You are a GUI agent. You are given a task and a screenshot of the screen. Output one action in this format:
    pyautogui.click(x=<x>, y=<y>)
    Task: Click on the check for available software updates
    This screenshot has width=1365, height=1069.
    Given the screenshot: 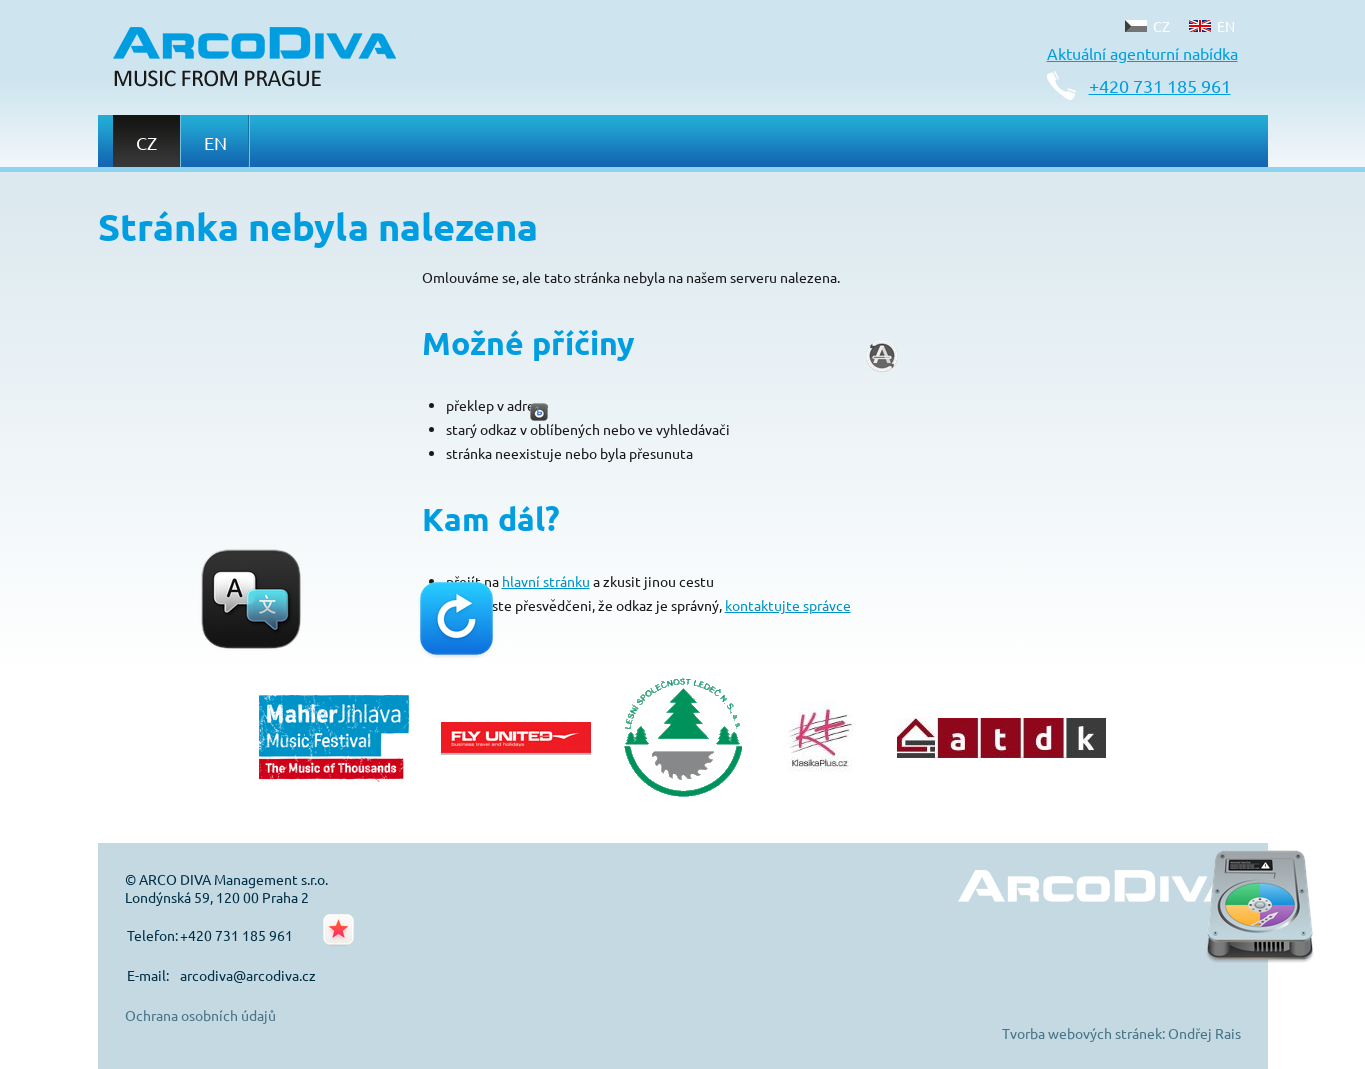 What is the action you would take?
    pyautogui.click(x=882, y=356)
    